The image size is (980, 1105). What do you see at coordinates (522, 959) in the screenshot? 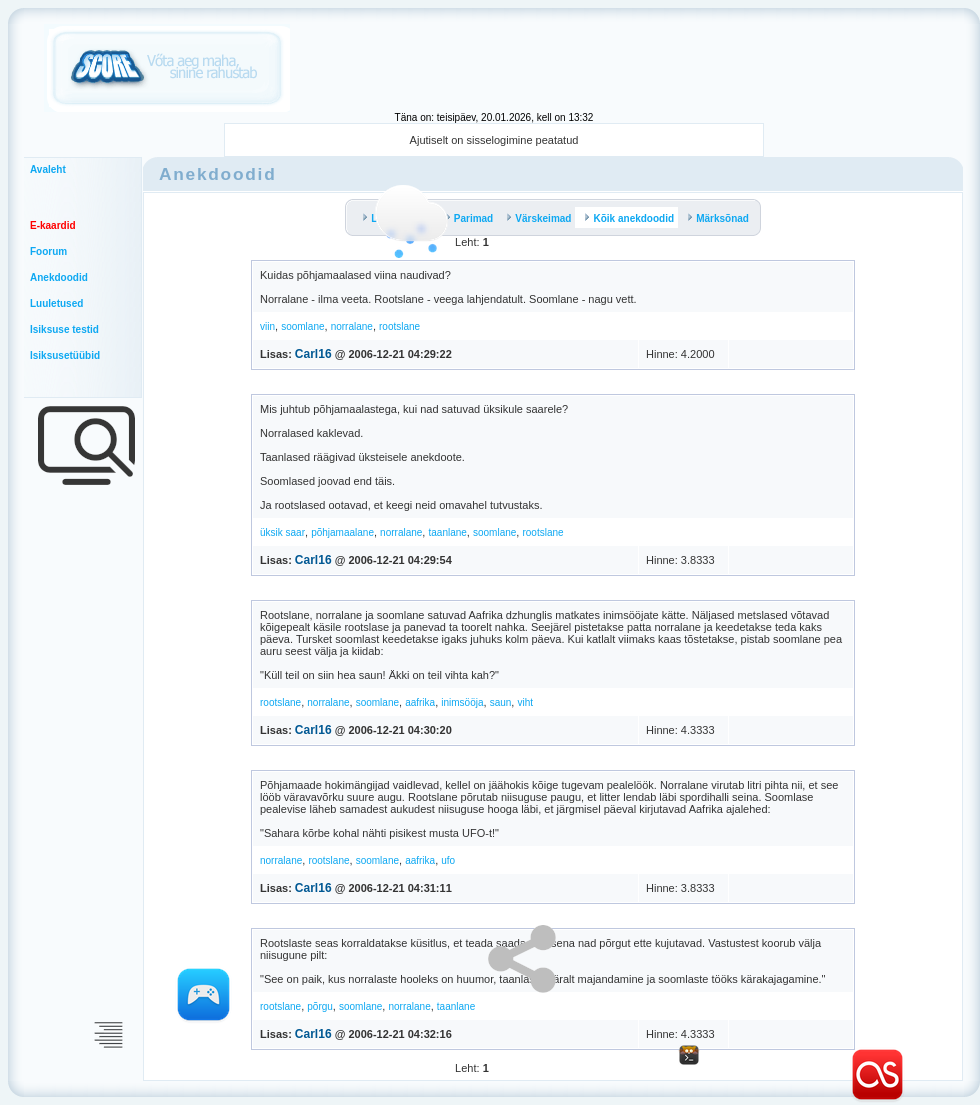
I see `open public shared folder` at bounding box center [522, 959].